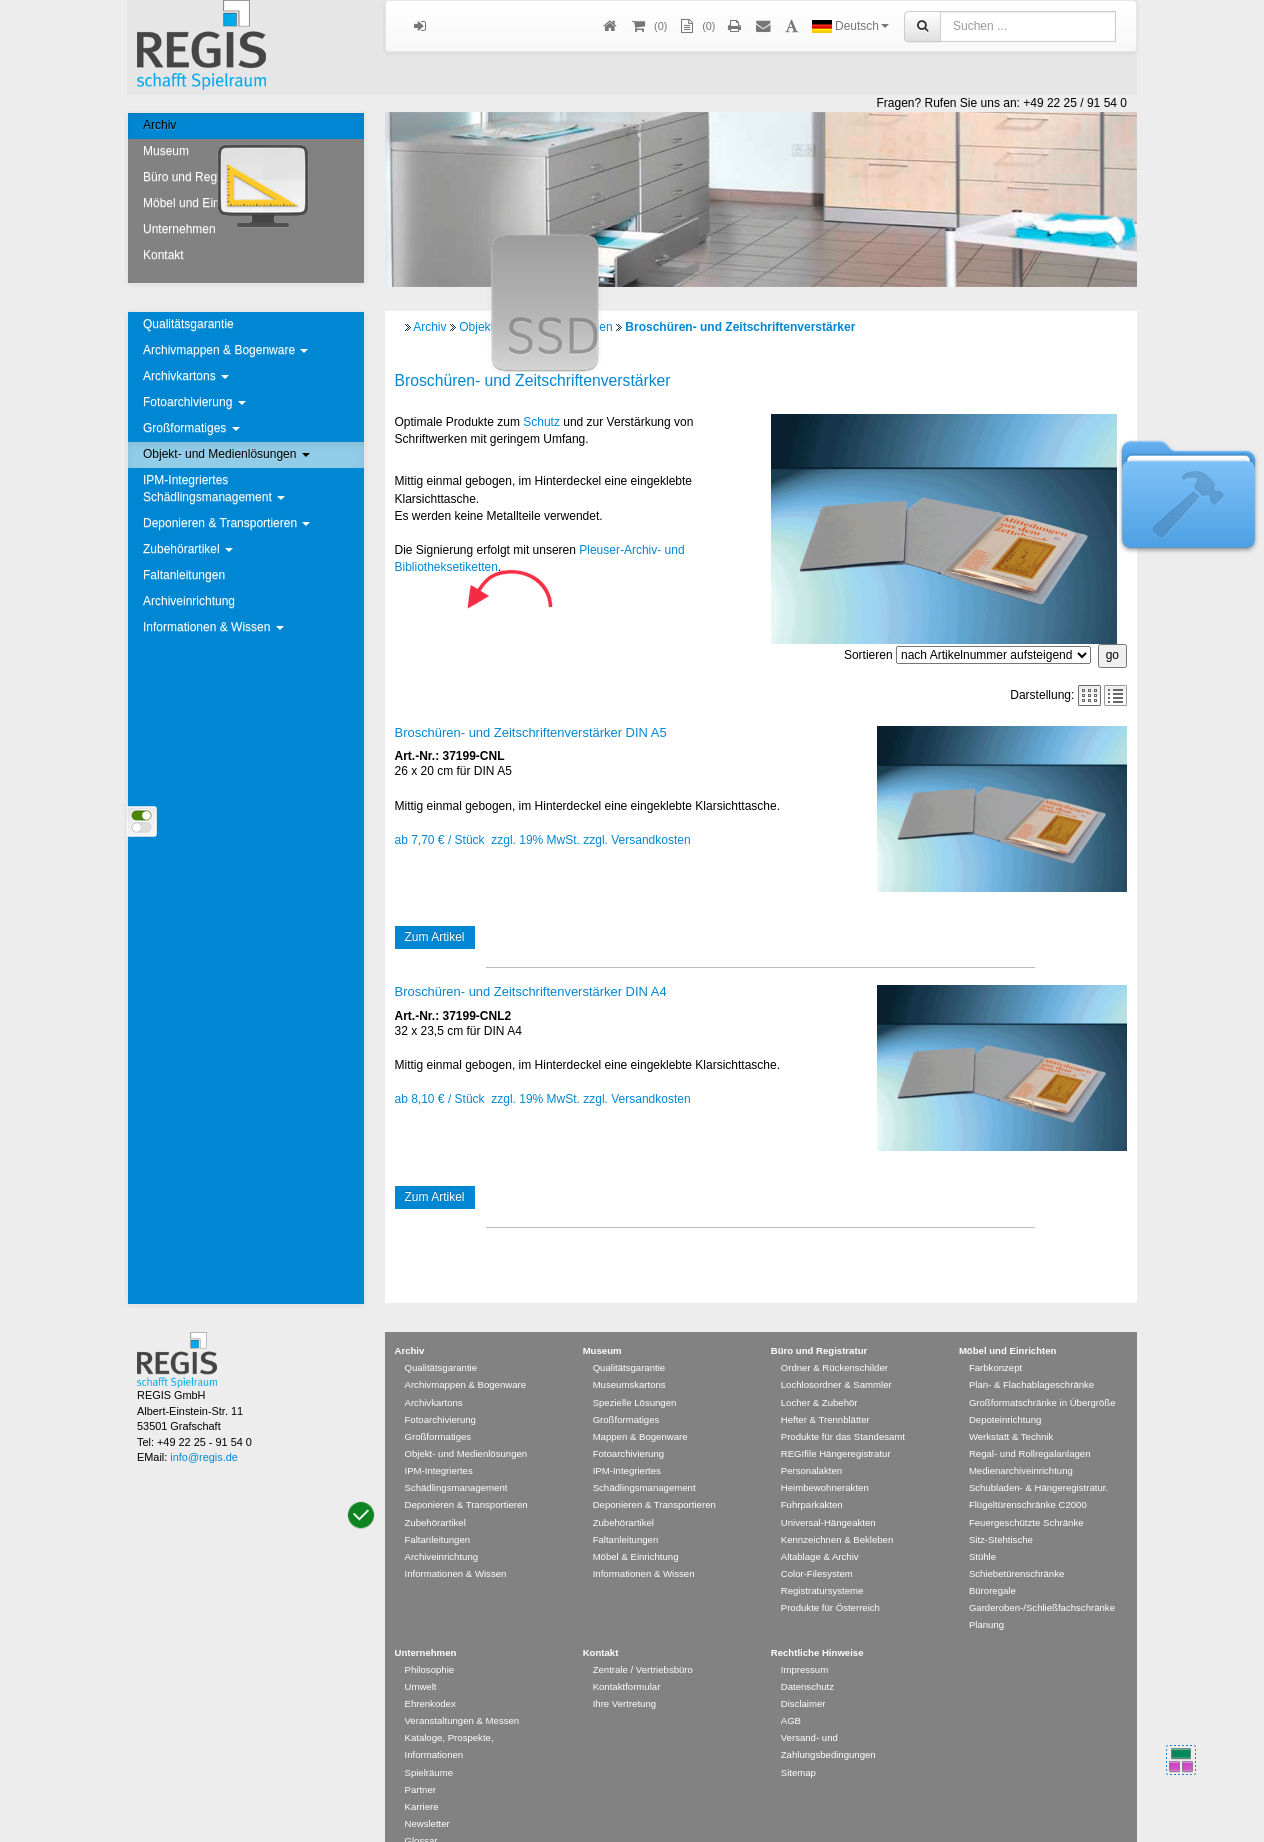 The width and height of the screenshot is (1264, 1842). What do you see at coordinates (1188, 494) in the screenshot?
I see `open the utilities folder` at bounding box center [1188, 494].